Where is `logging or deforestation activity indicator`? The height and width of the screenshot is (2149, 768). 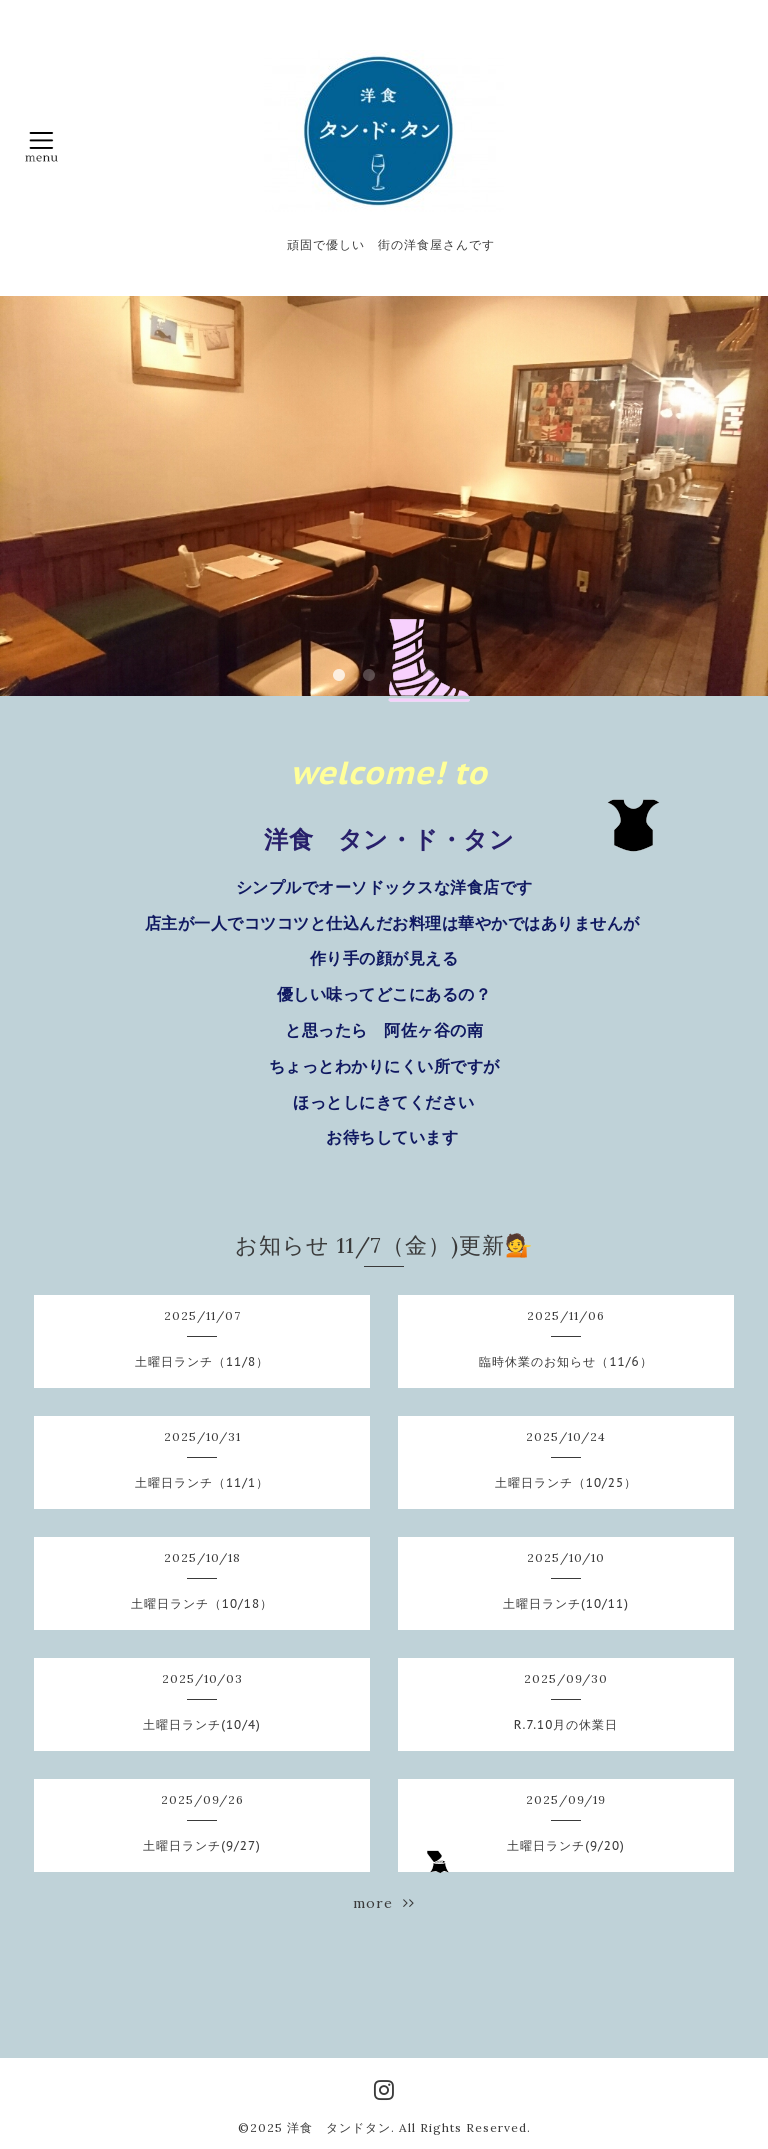 logging or deforestation activity indicator is located at coordinates (438, 1862).